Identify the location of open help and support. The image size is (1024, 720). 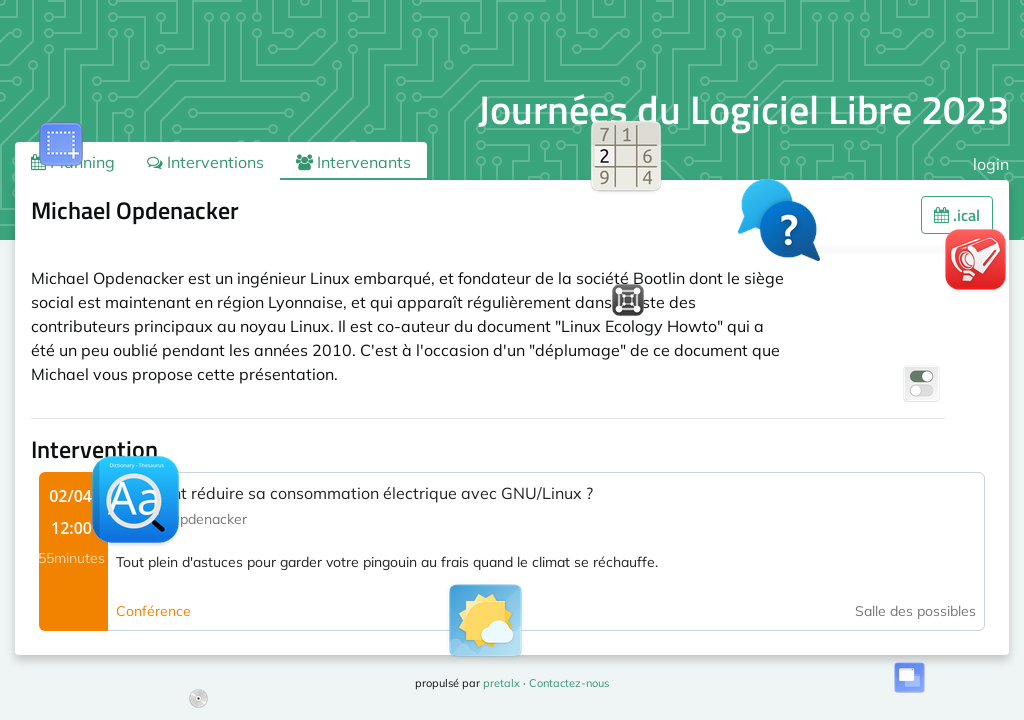
(779, 220).